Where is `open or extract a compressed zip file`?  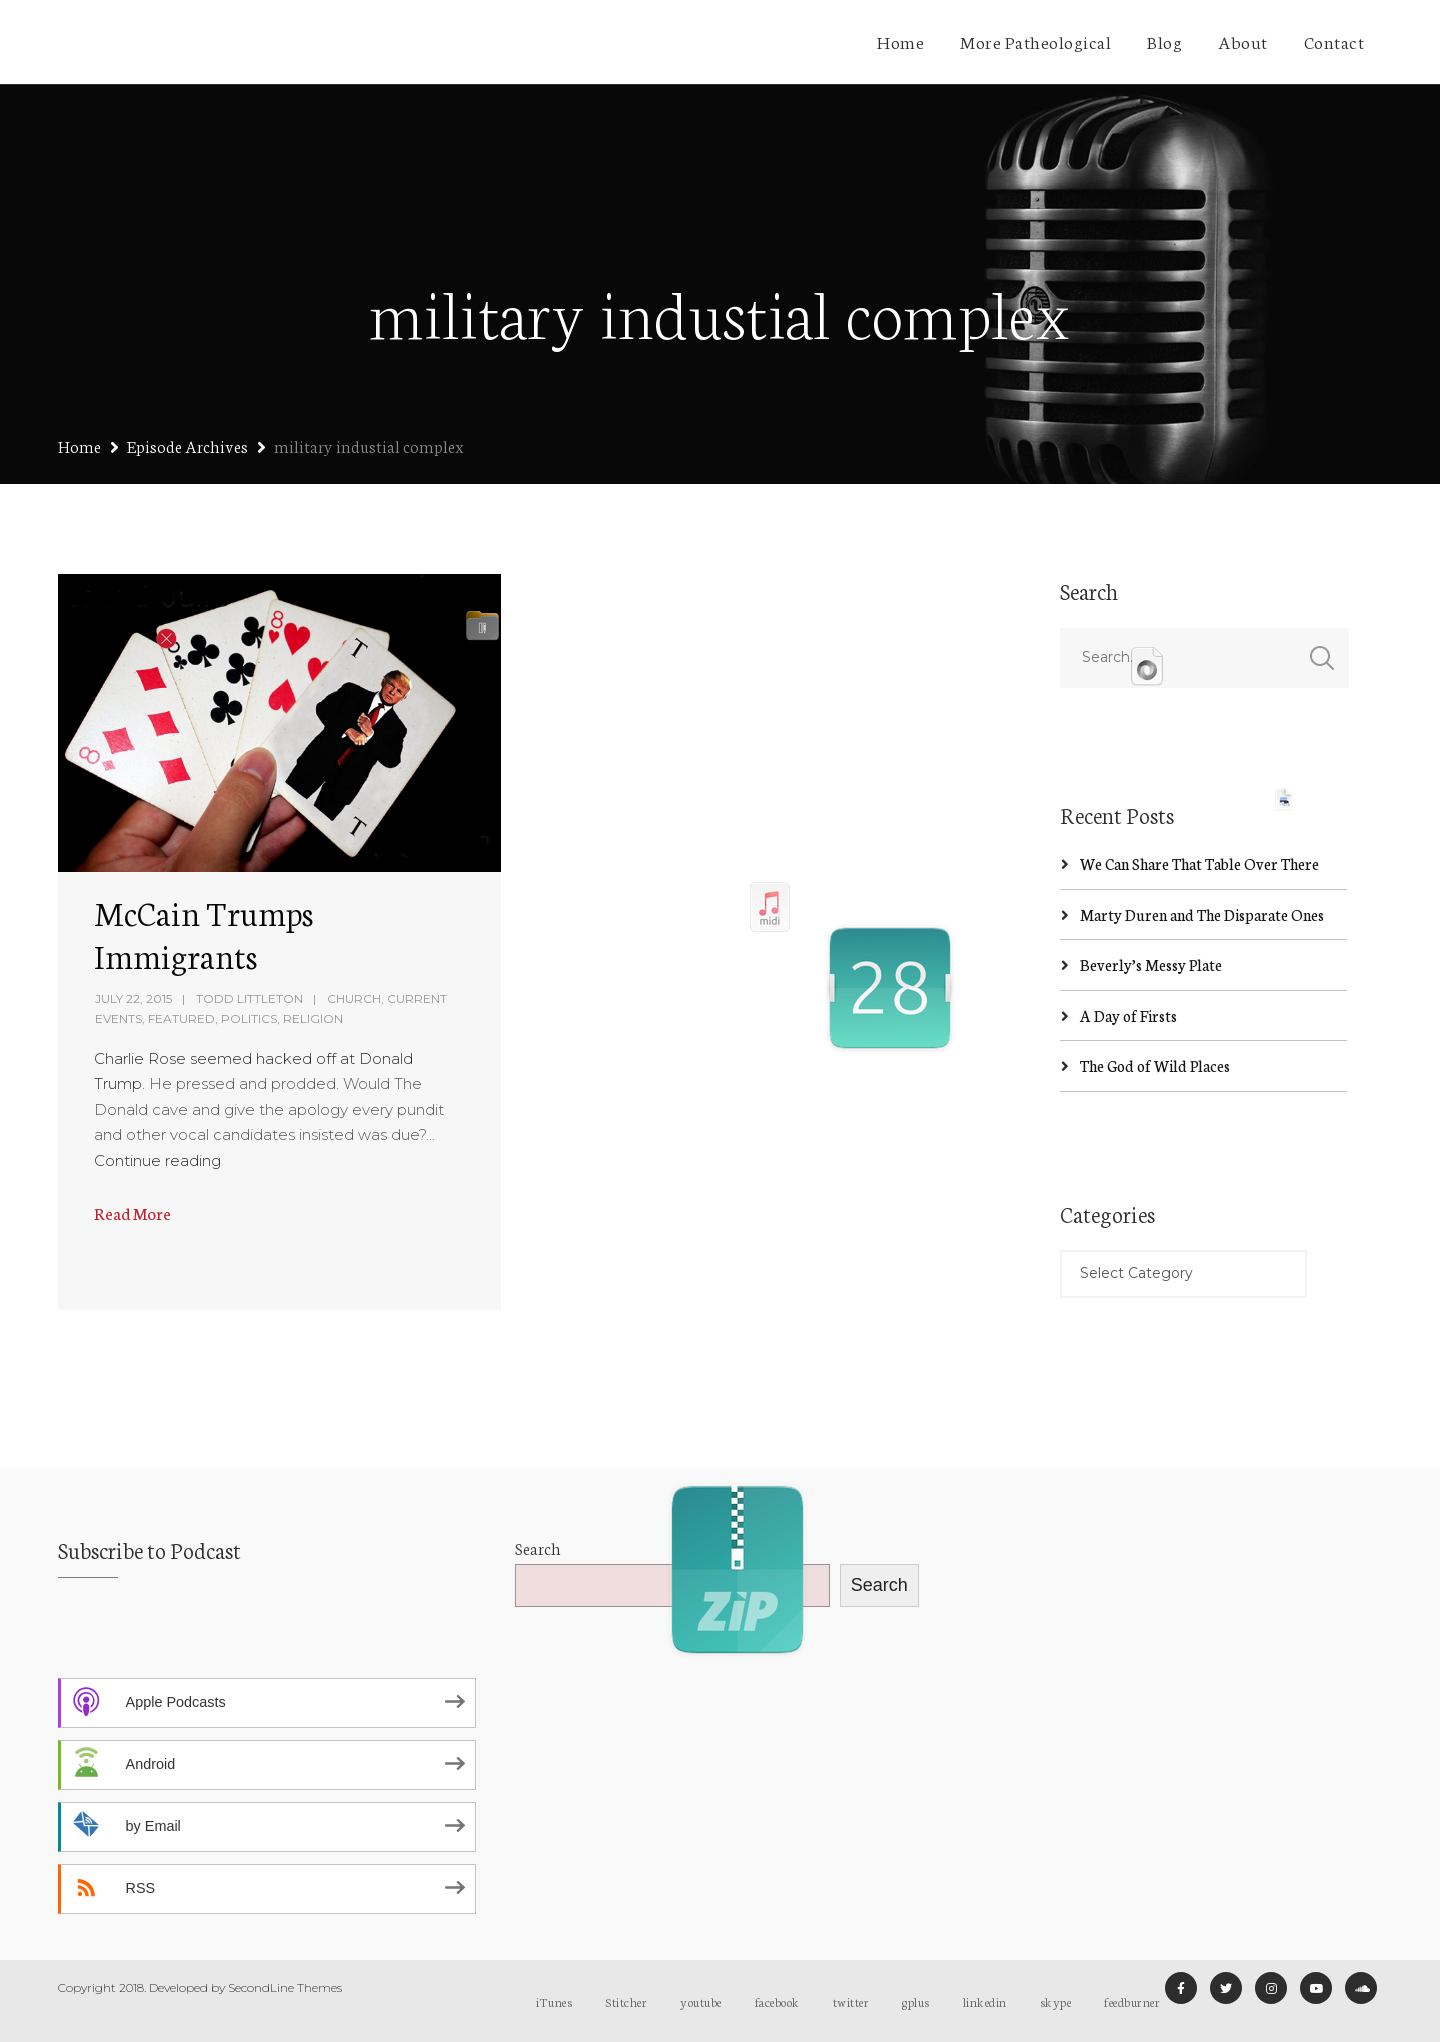 open or extract a compressed zip file is located at coordinates (737, 1569).